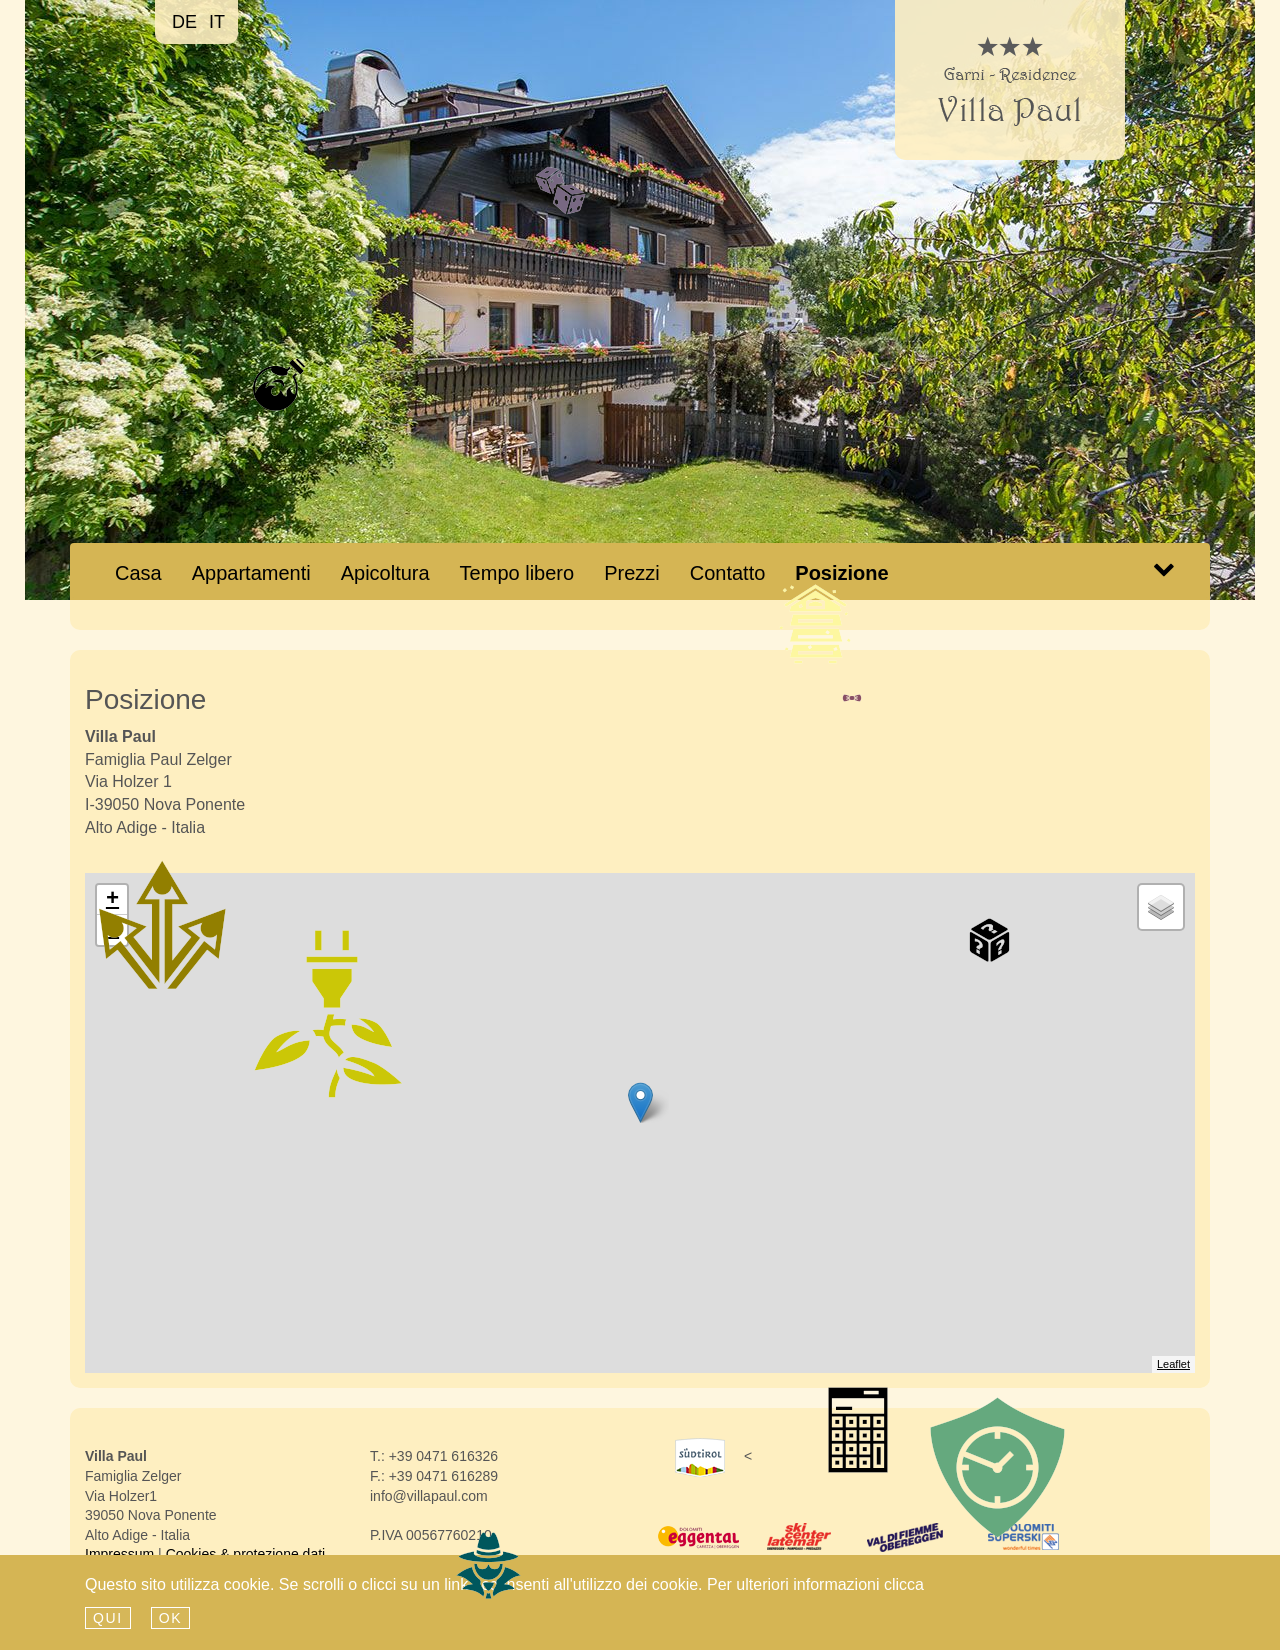 Image resolution: width=1280 pixels, height=1650 pixels. I want to click on activate temporary protection or defense, so click(997, 1467).